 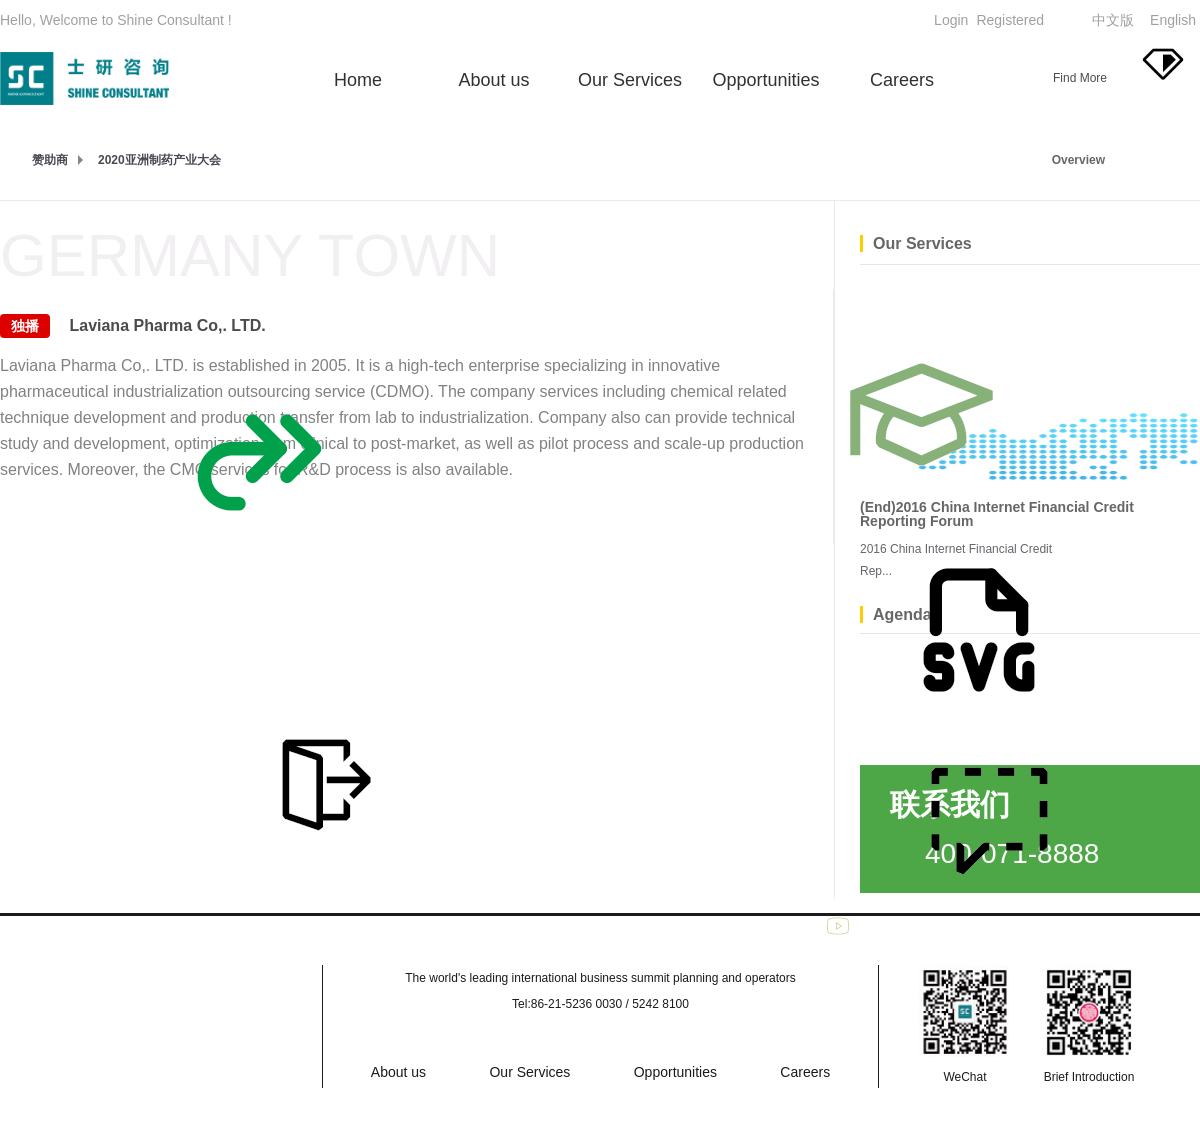 I want to click on a draft comment or unsaved message, so click(x=989, y=817).